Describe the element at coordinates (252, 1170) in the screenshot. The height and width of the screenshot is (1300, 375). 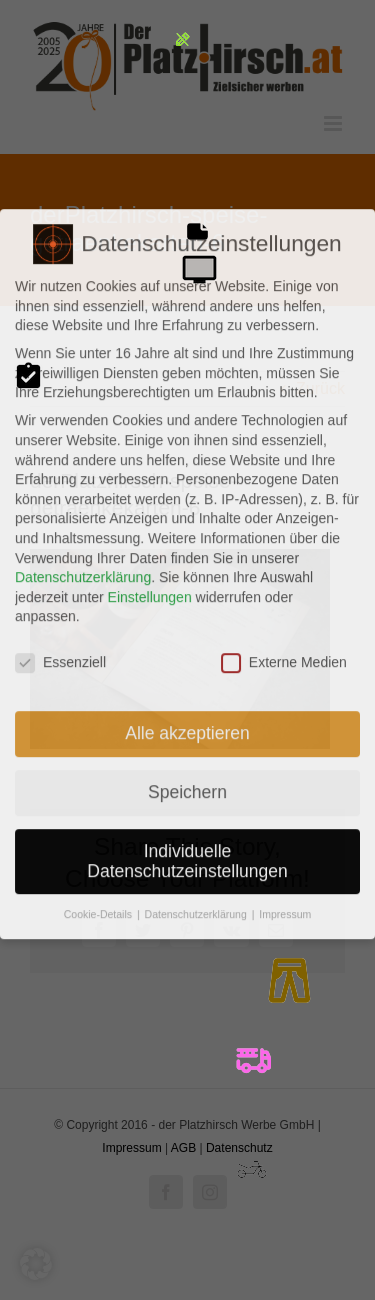
I see `select motorcycle as vehicle type` at that location.